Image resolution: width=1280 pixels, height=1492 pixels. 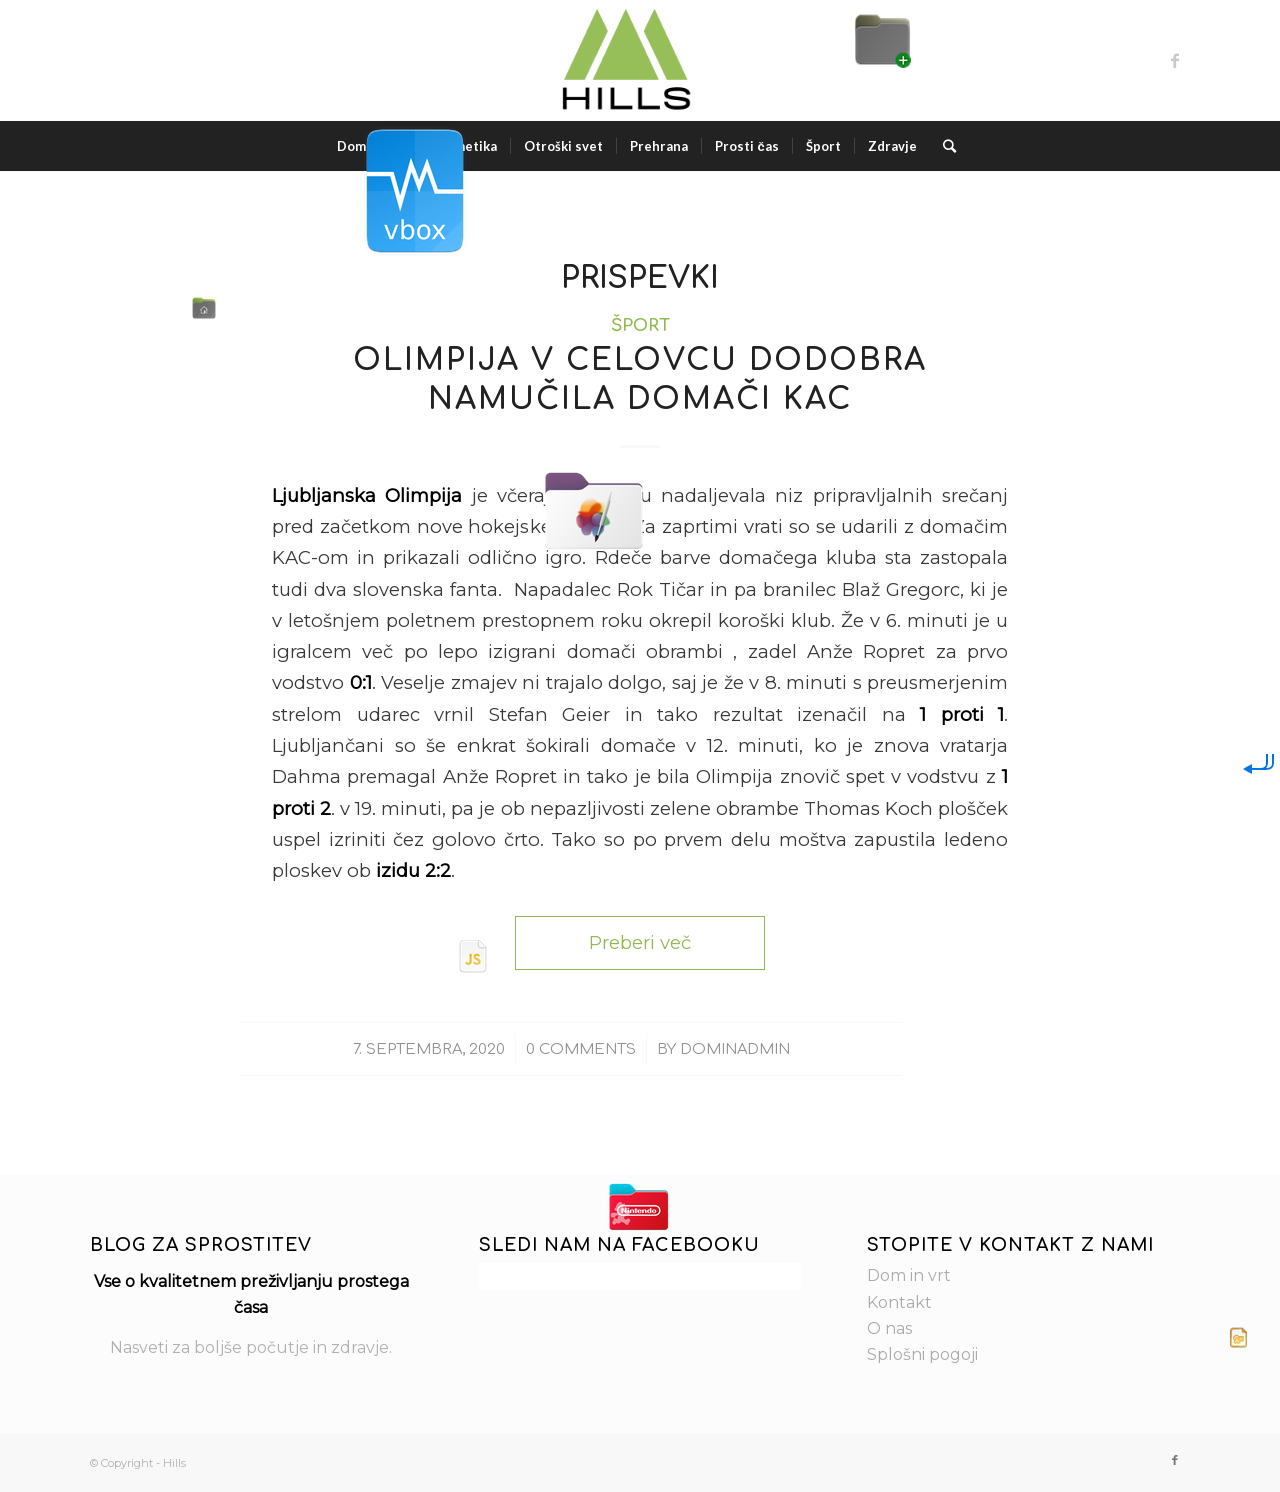 What do you see at coordinates (593, 513) in the screenshot?
I see `open folder containing drawings or artwork` at bounding box center [593, 513].